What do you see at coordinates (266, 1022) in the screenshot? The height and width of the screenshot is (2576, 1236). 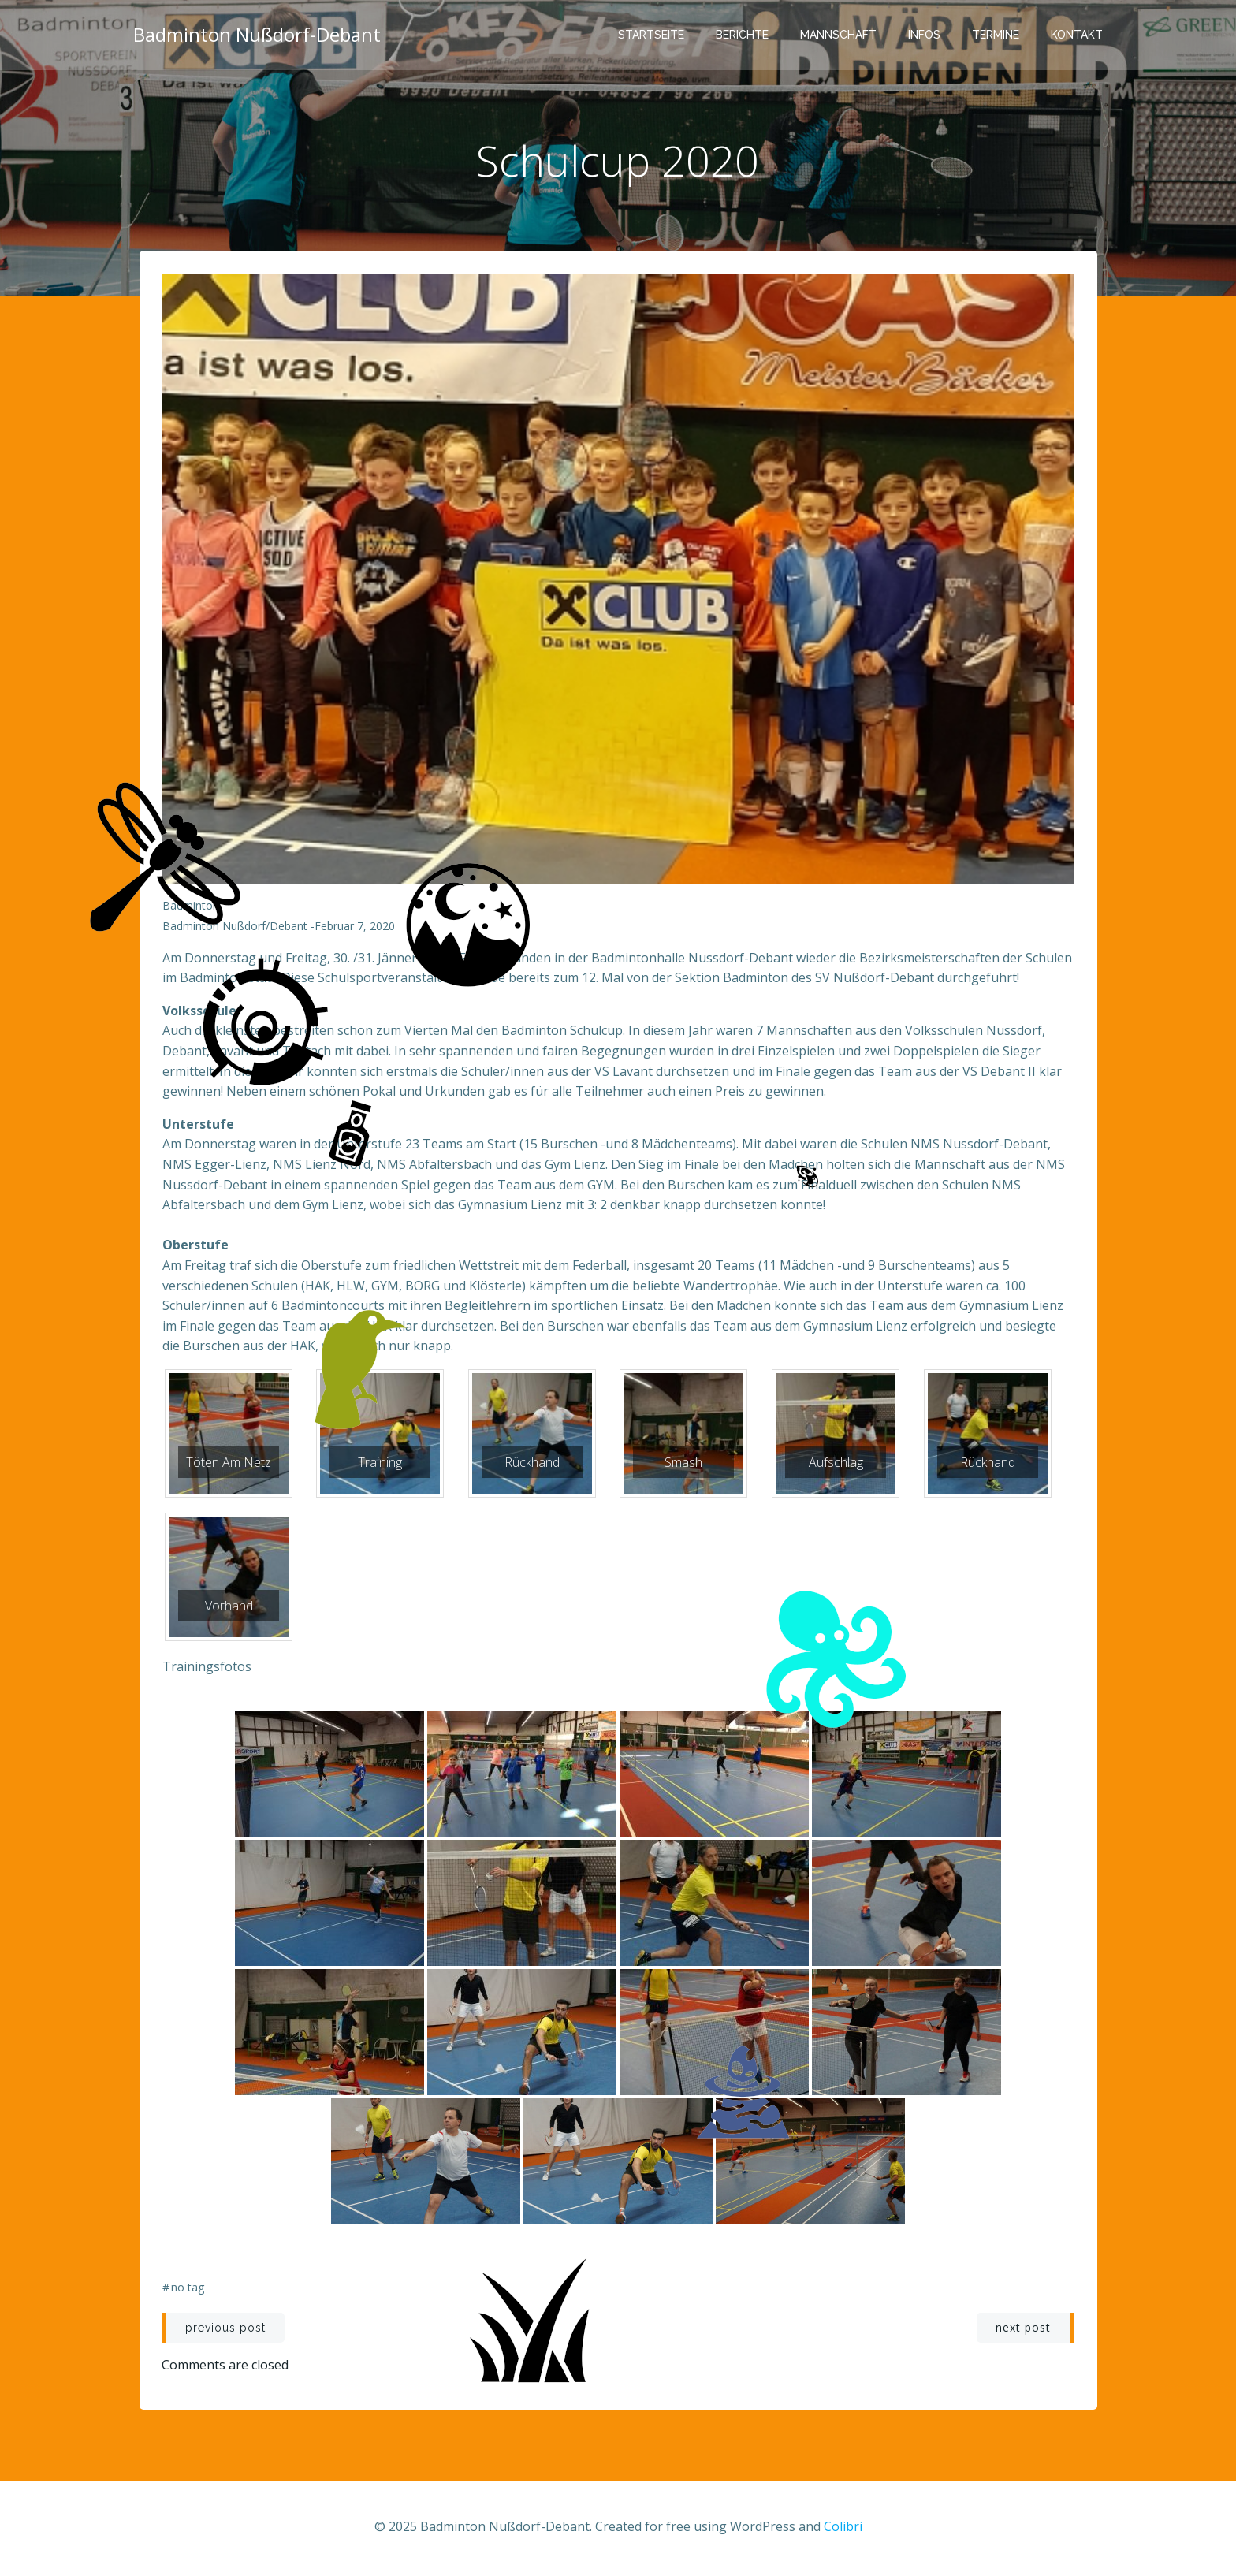 I see `access microscope or magnification tools` at bounding box center [266, 1022].